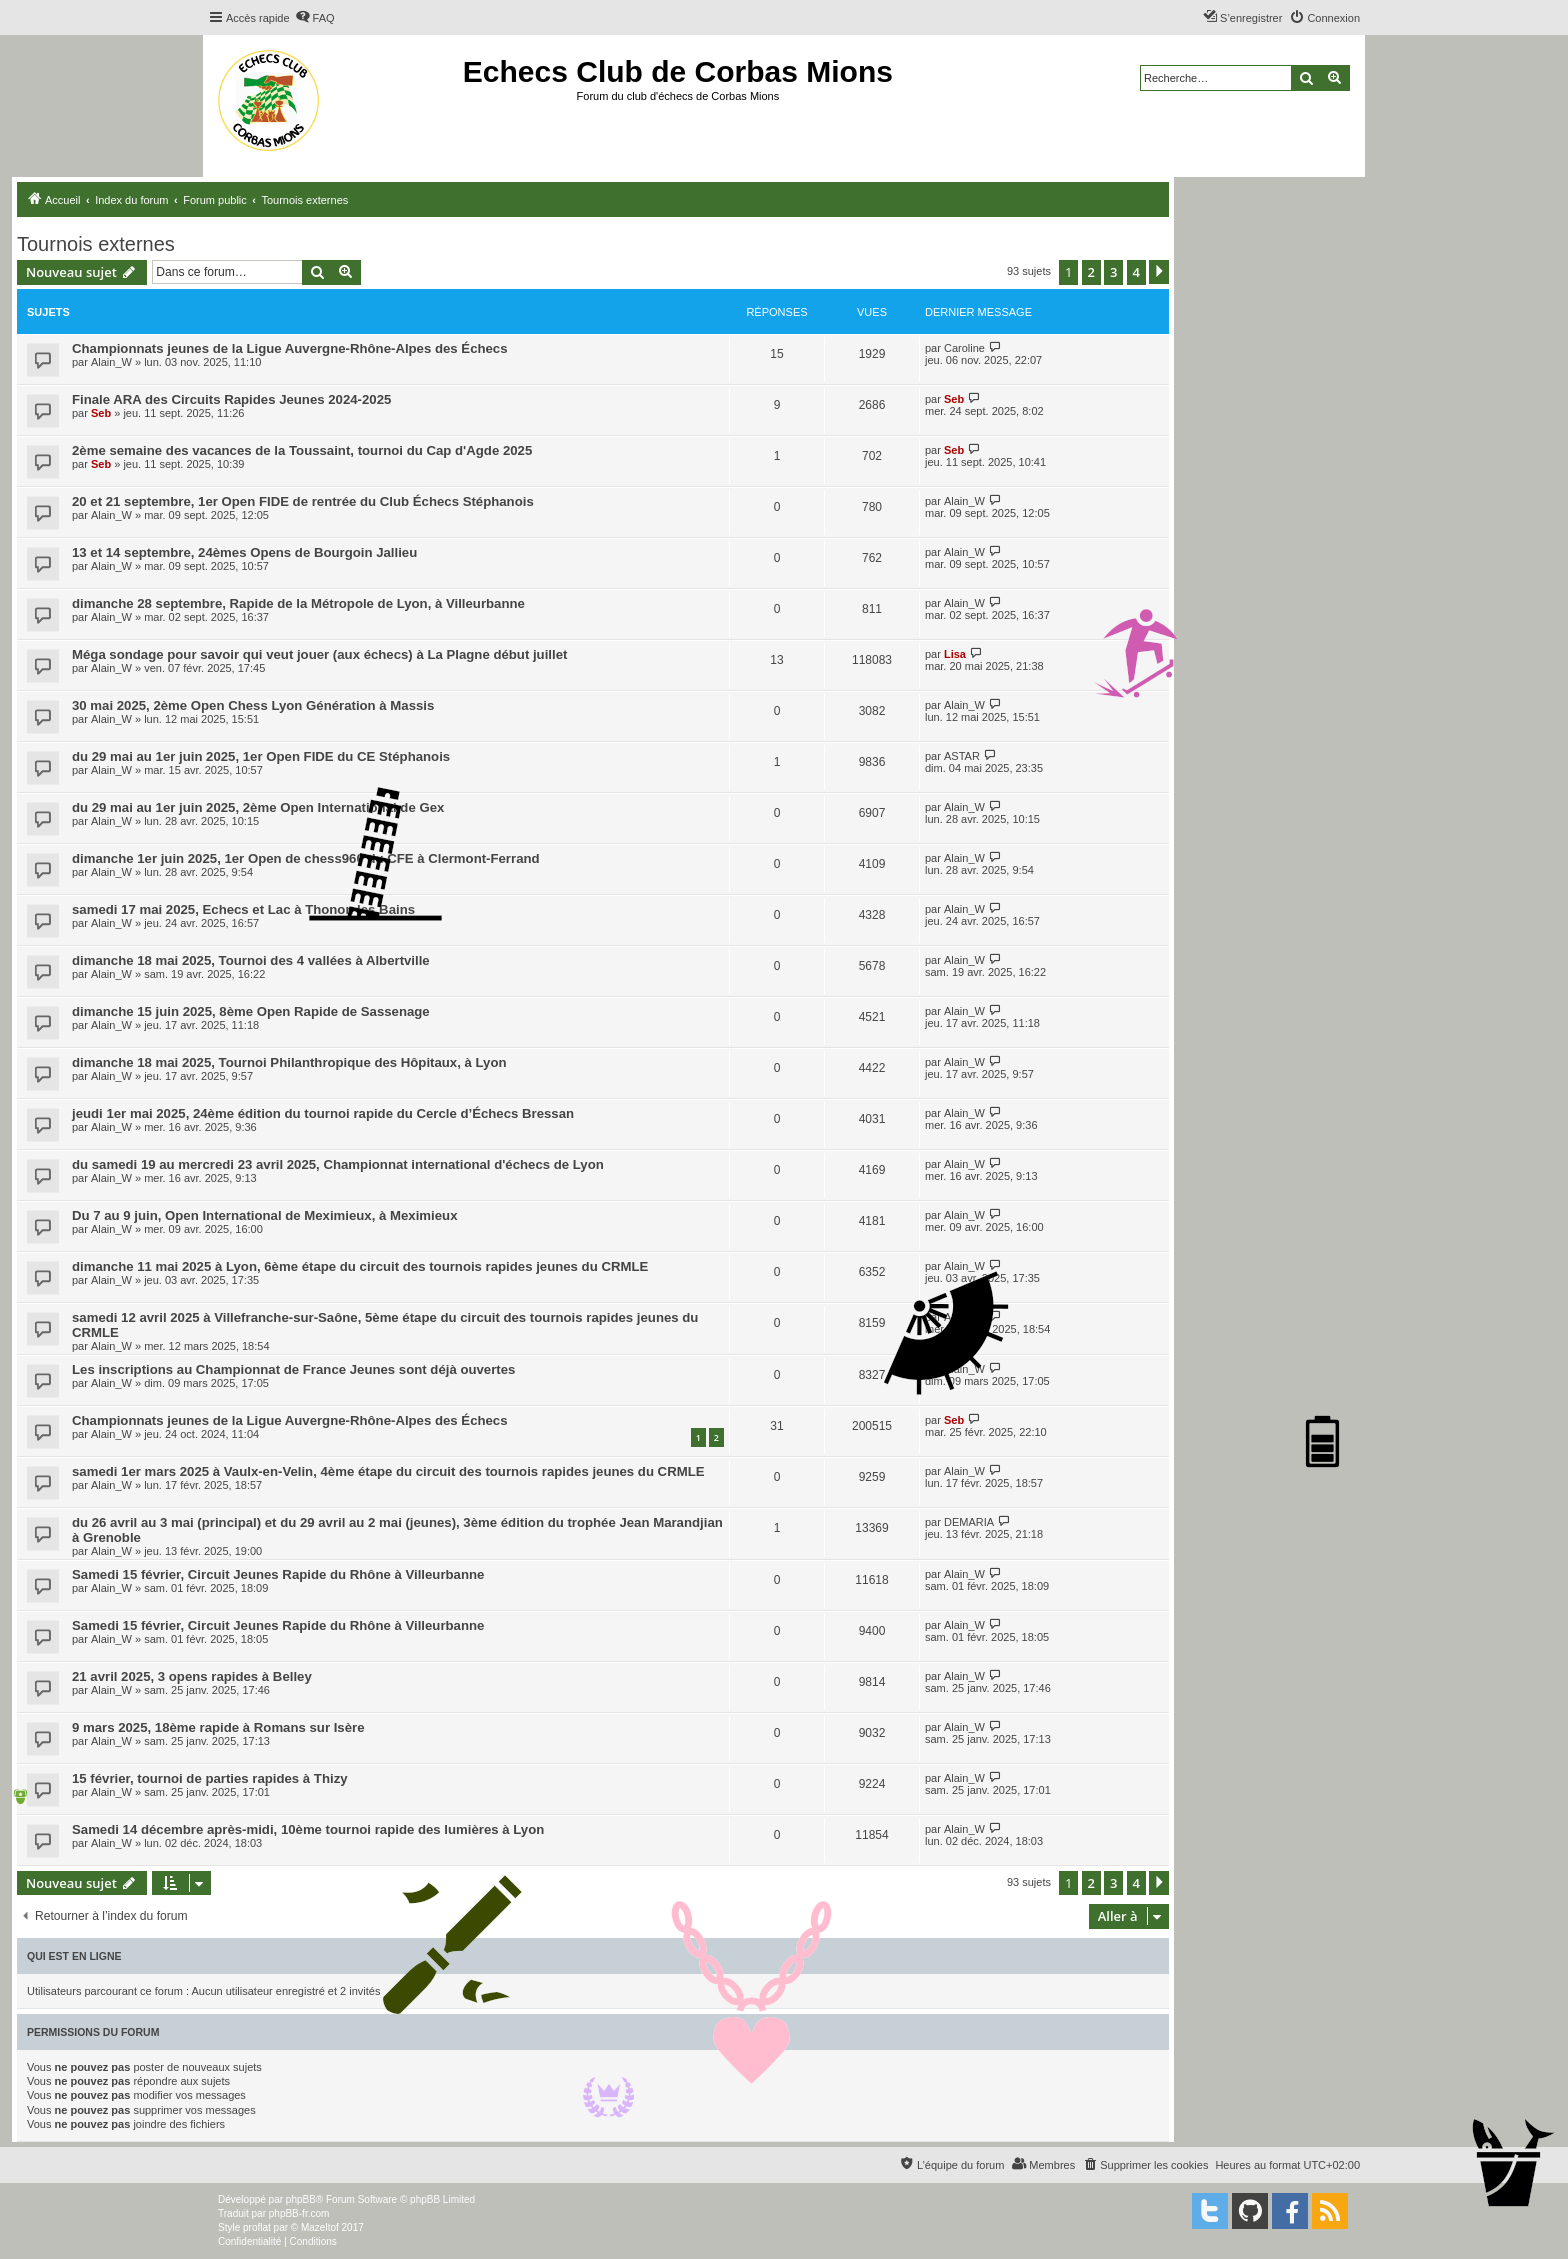  I want to click on toggle cooling or fan settings, so click(946, 1333).